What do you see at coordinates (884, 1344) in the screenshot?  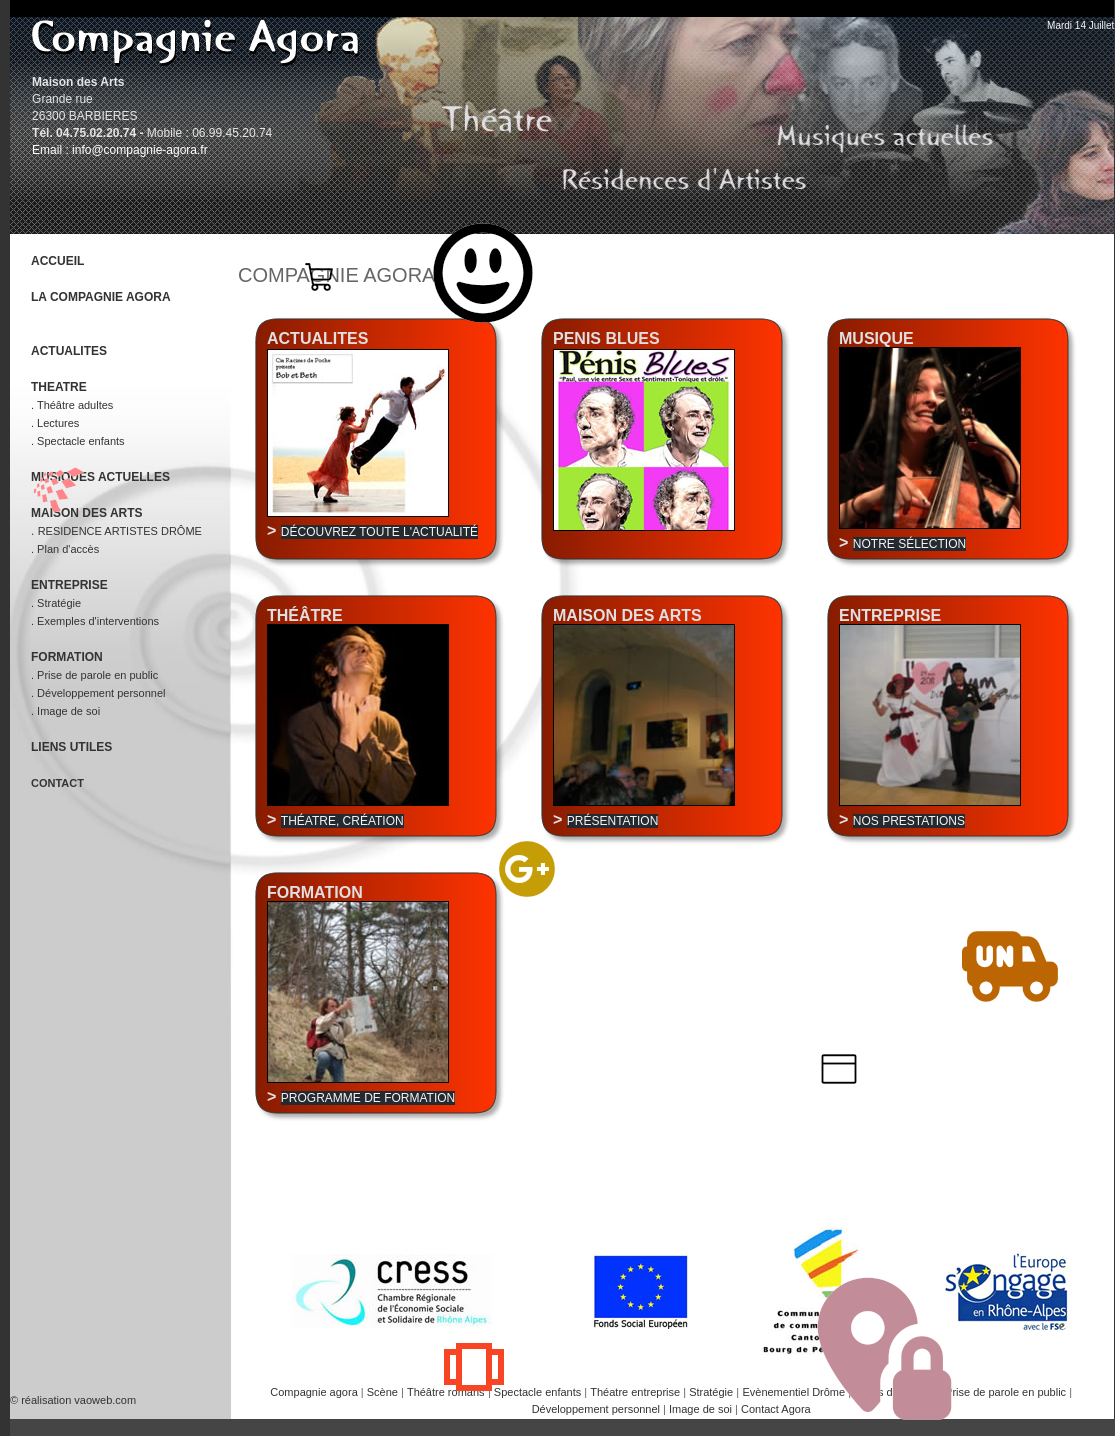 I see `indicates a private or secured location` at bounding box center [884, 1344].